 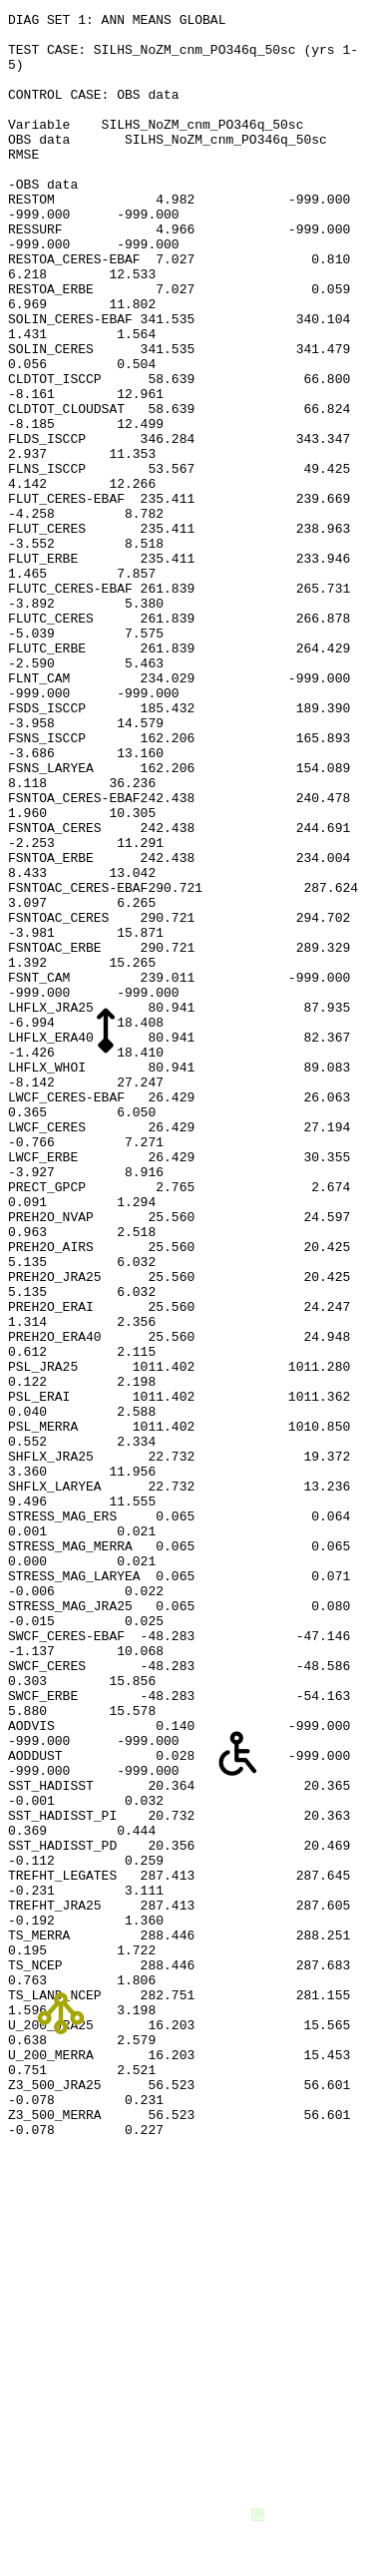 I want to click on accessibility options or settings, so click(x=238, y=1753).